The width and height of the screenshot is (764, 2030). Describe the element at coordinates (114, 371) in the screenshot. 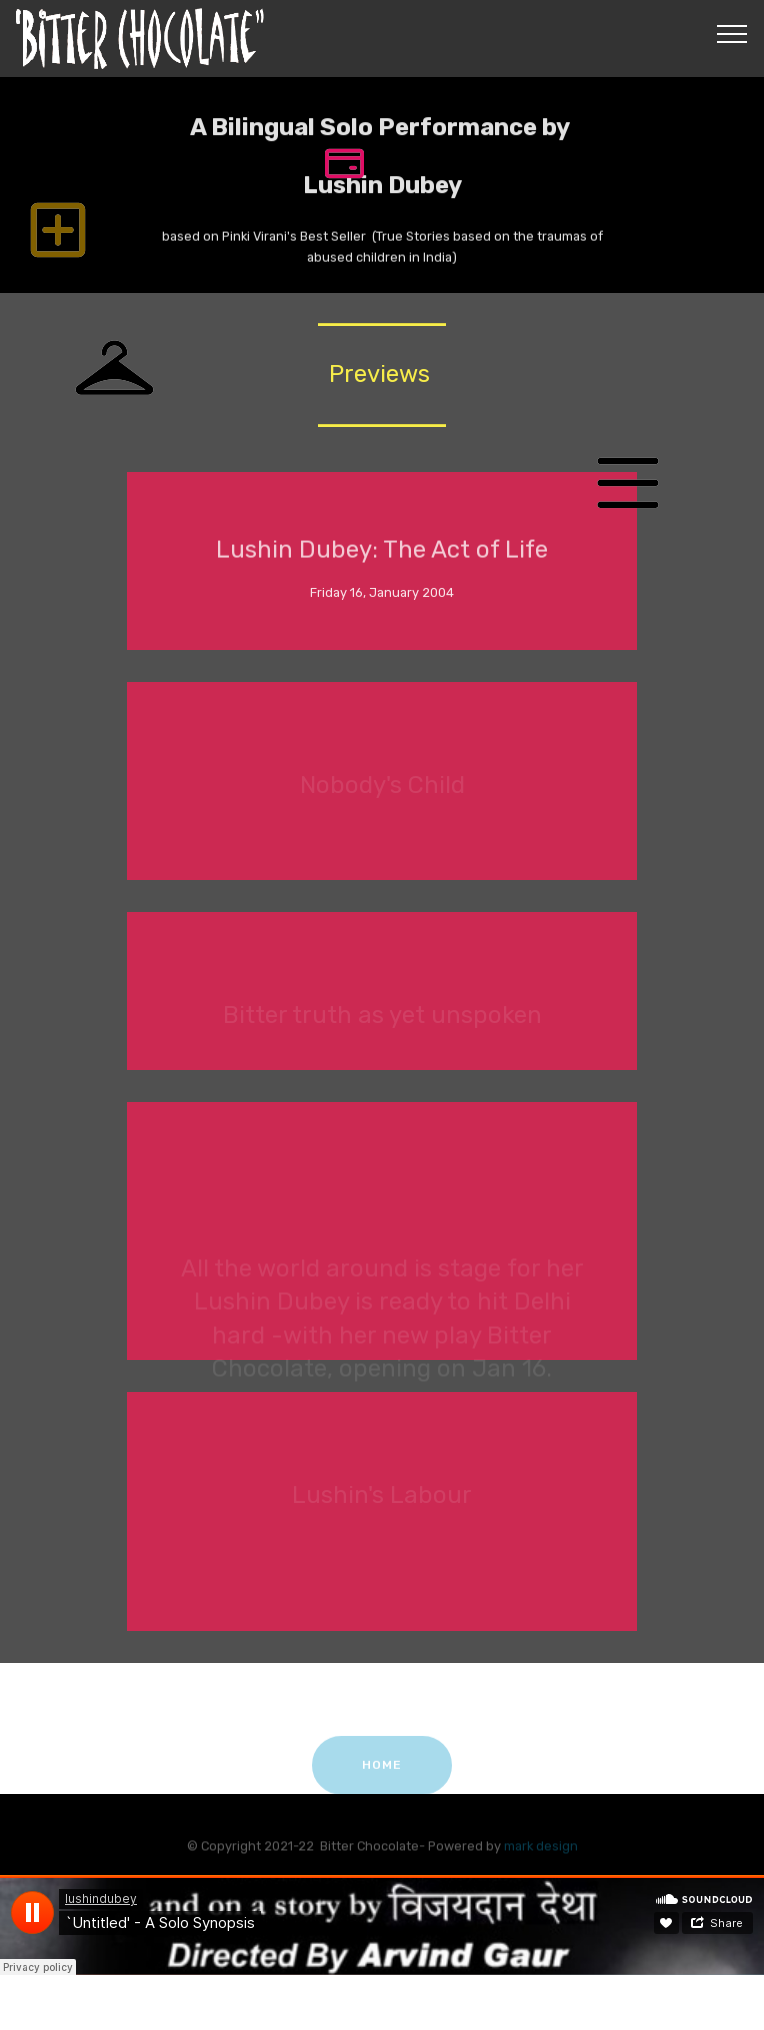

I see `access wardrobe or clothing options` at that location.